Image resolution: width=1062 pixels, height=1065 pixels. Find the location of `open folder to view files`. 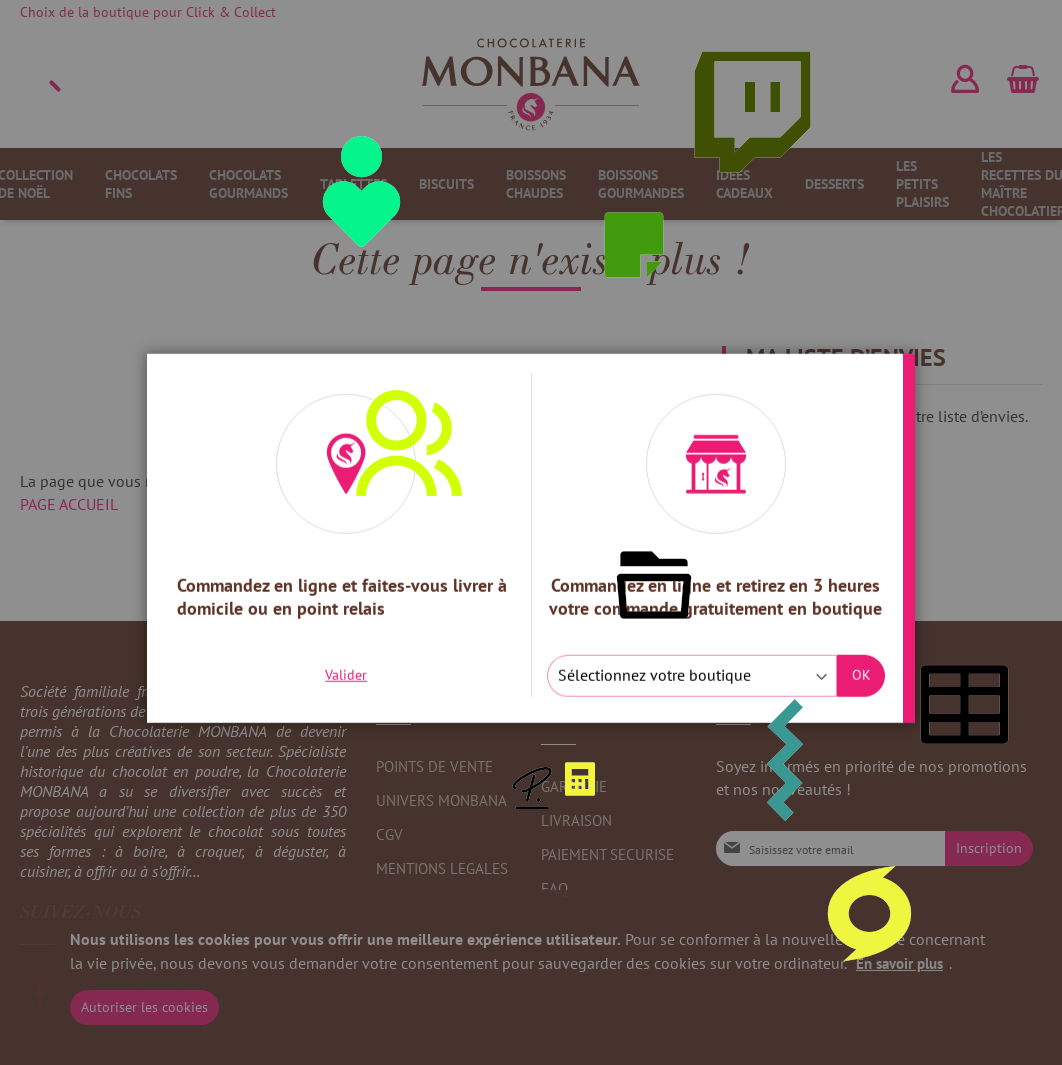

open folder to view files is located at coordinates (654, 585).